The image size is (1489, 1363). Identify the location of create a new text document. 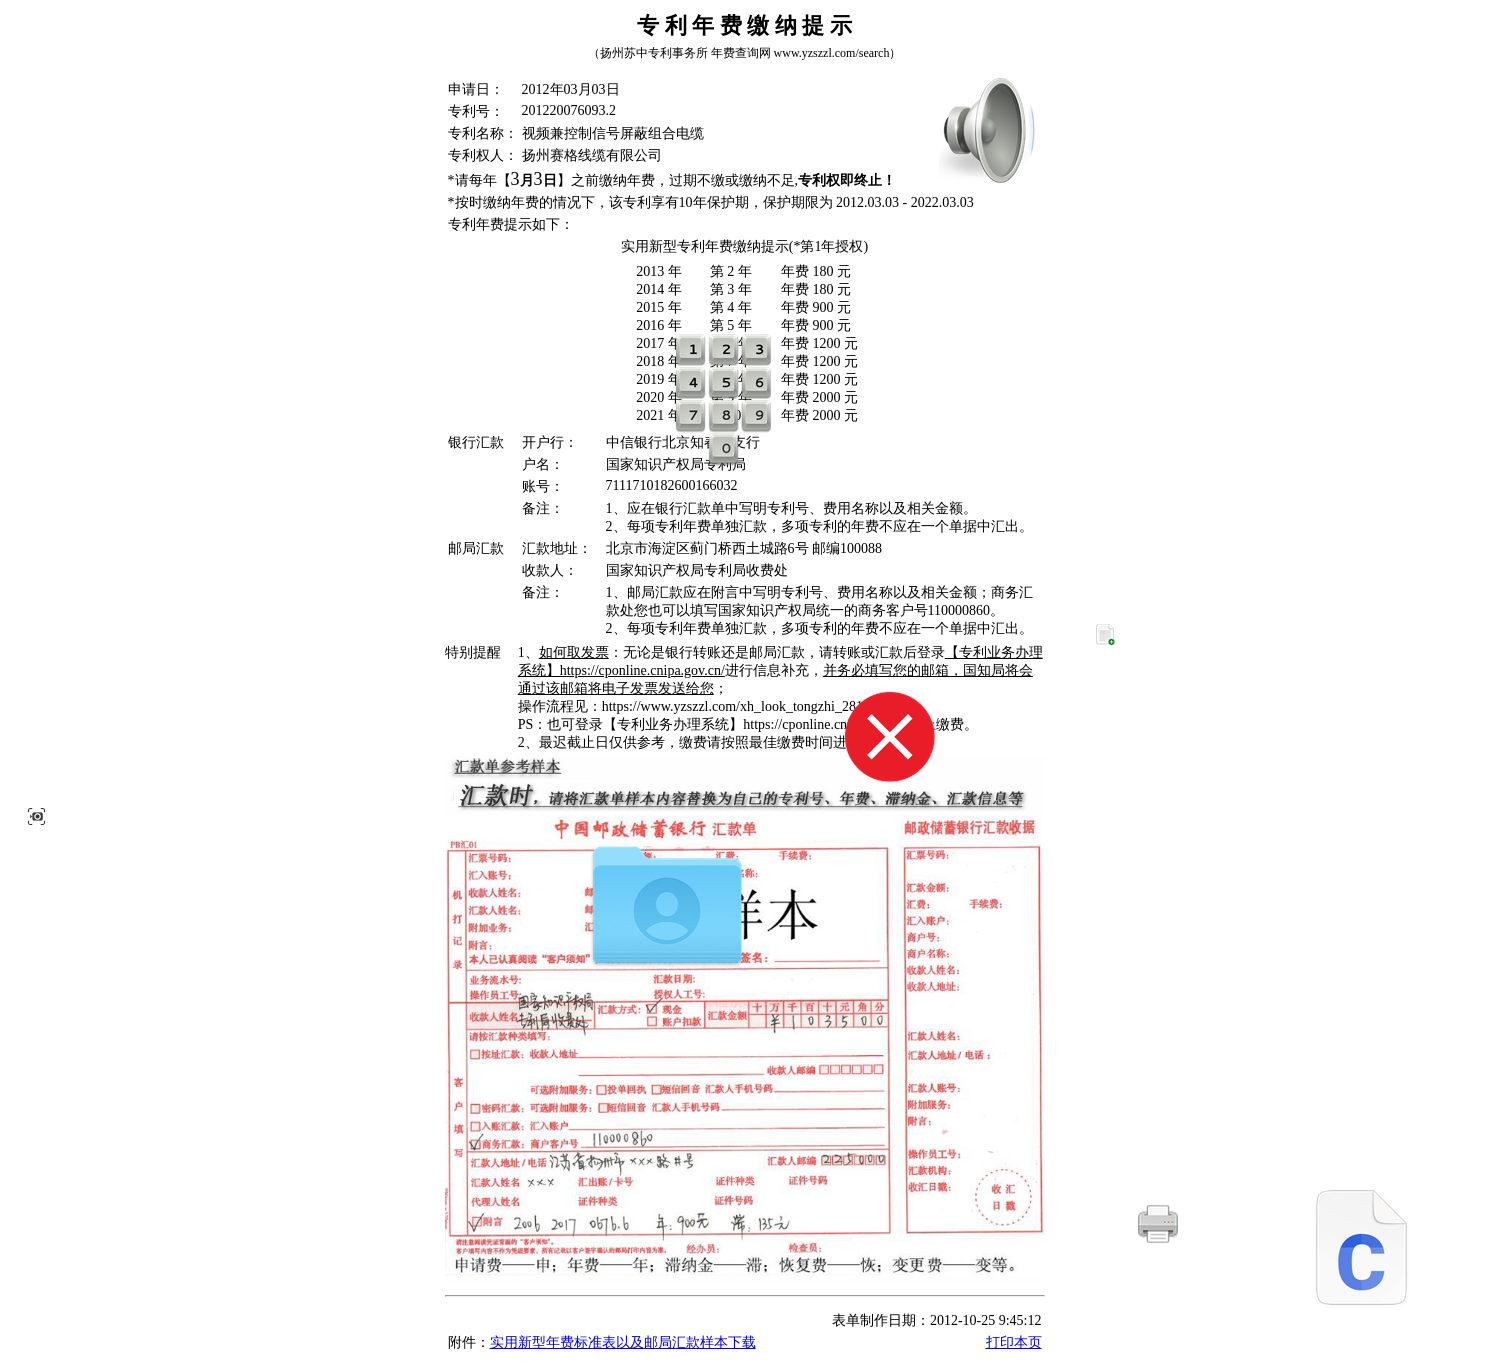
(1105, 634).